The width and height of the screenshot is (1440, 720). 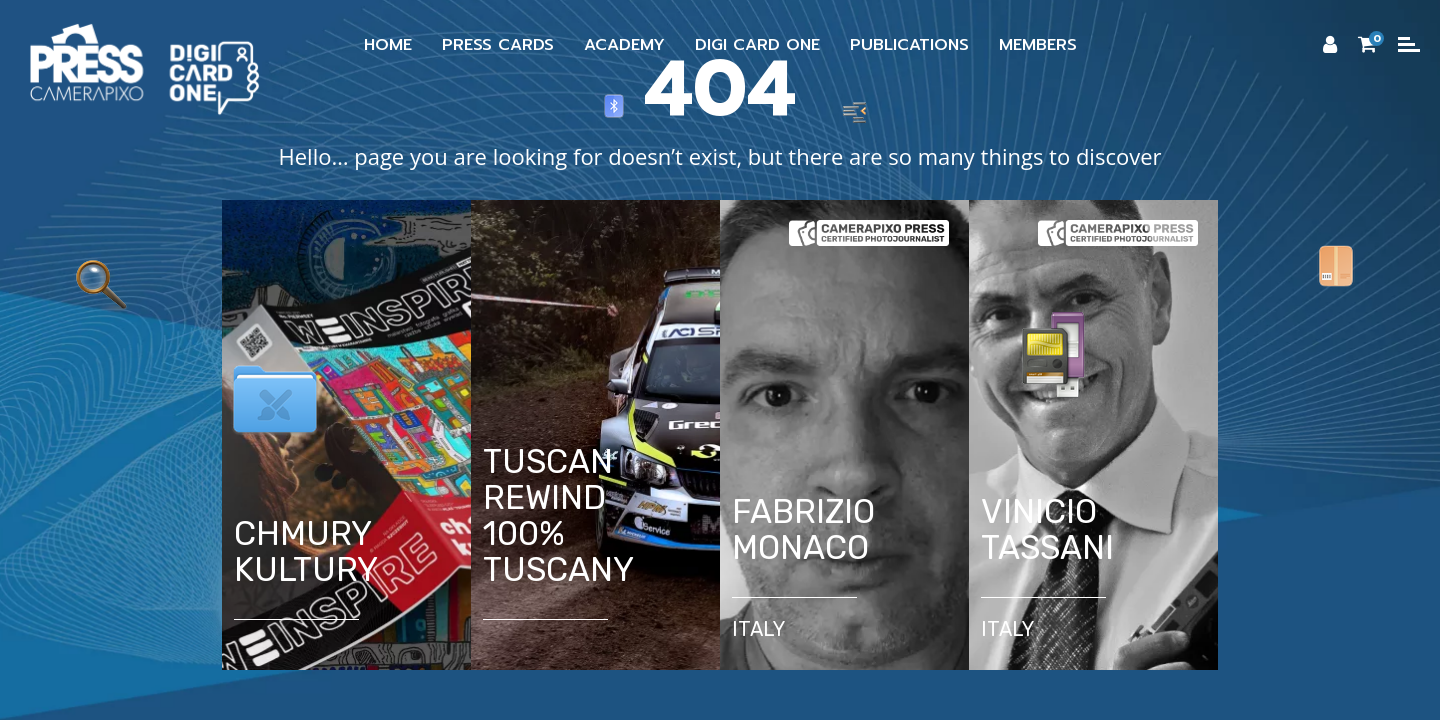 What do you see at coordinates (101, 285) in the screenshot?
I see `search your system or files` at bounding box center [101, 285].